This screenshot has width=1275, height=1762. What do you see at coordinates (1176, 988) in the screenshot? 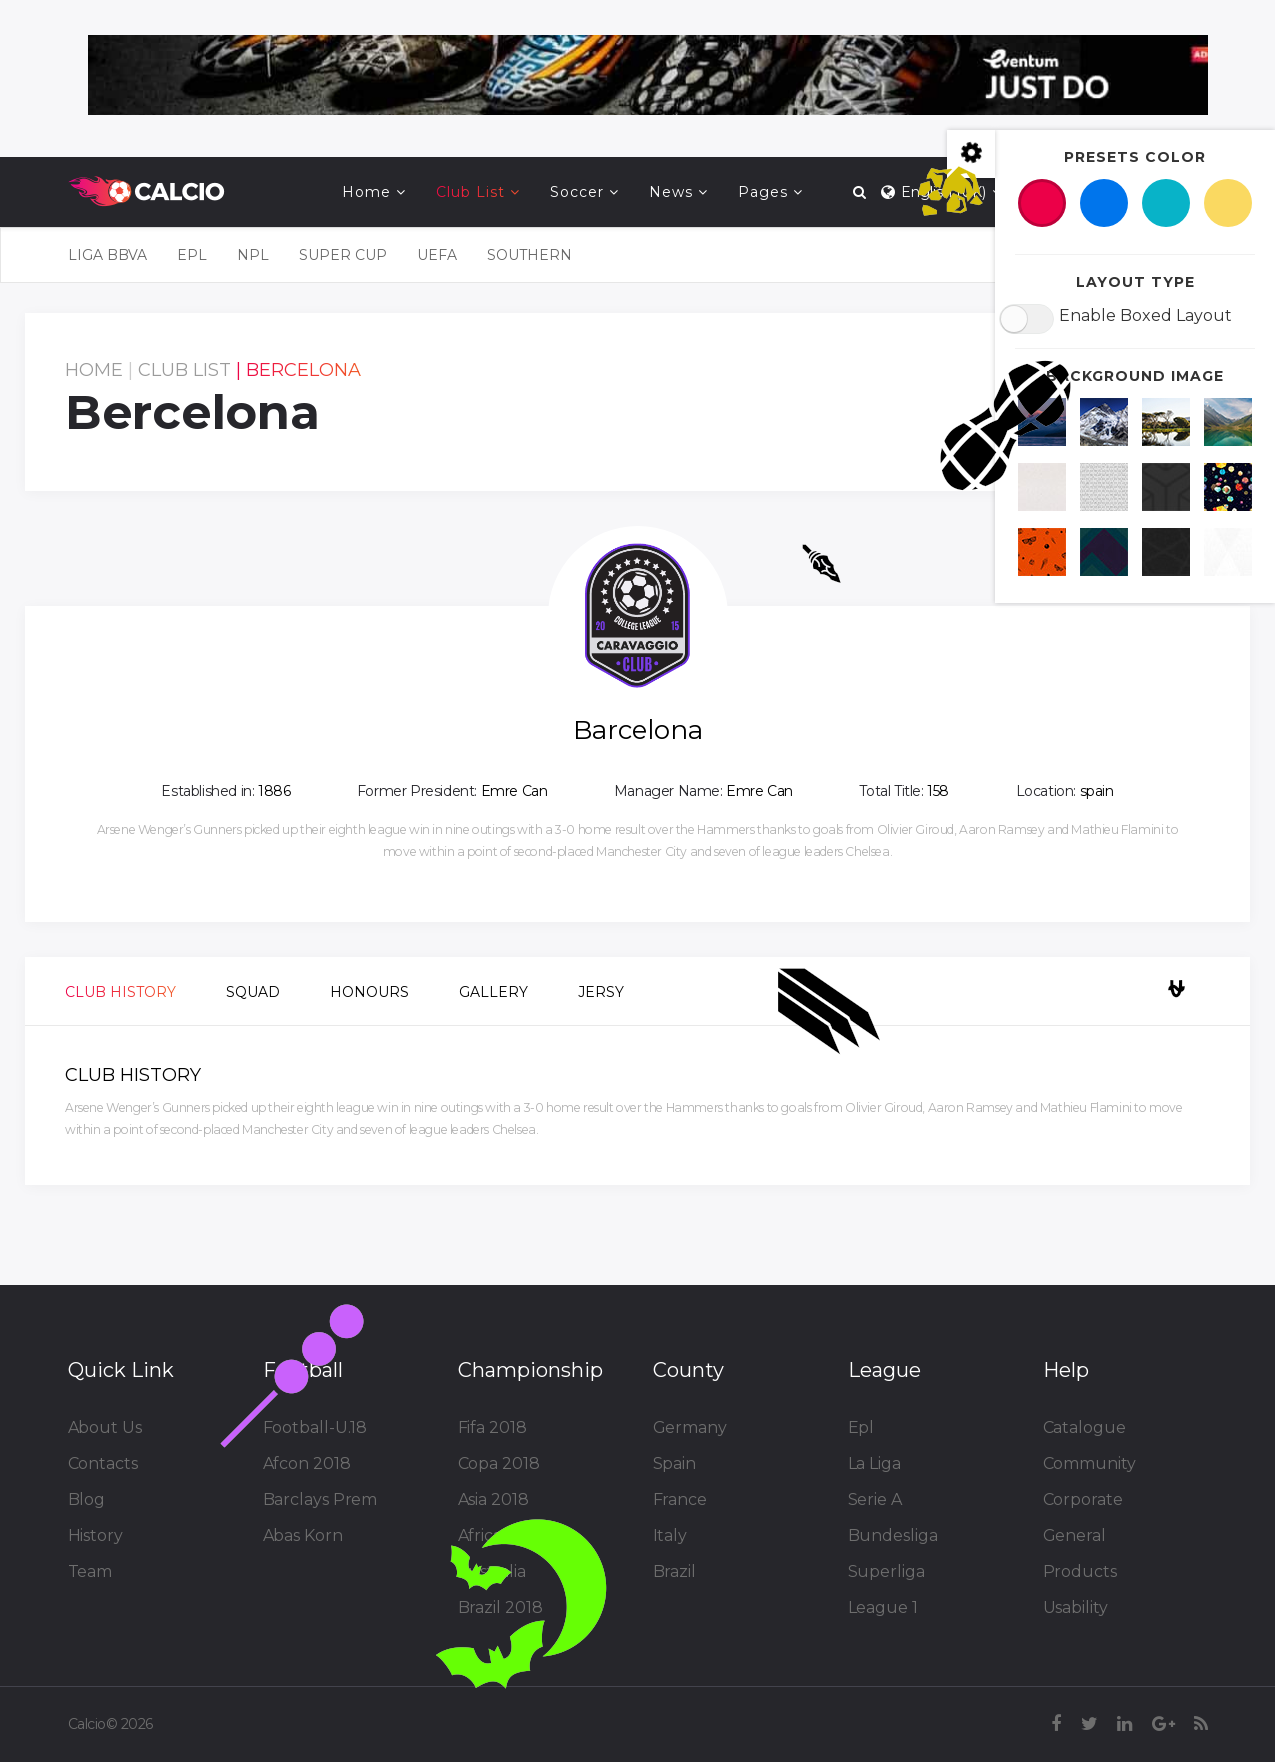
I see `represents the ophiuchus zodiac sign` at bounding box center [1176, 988].